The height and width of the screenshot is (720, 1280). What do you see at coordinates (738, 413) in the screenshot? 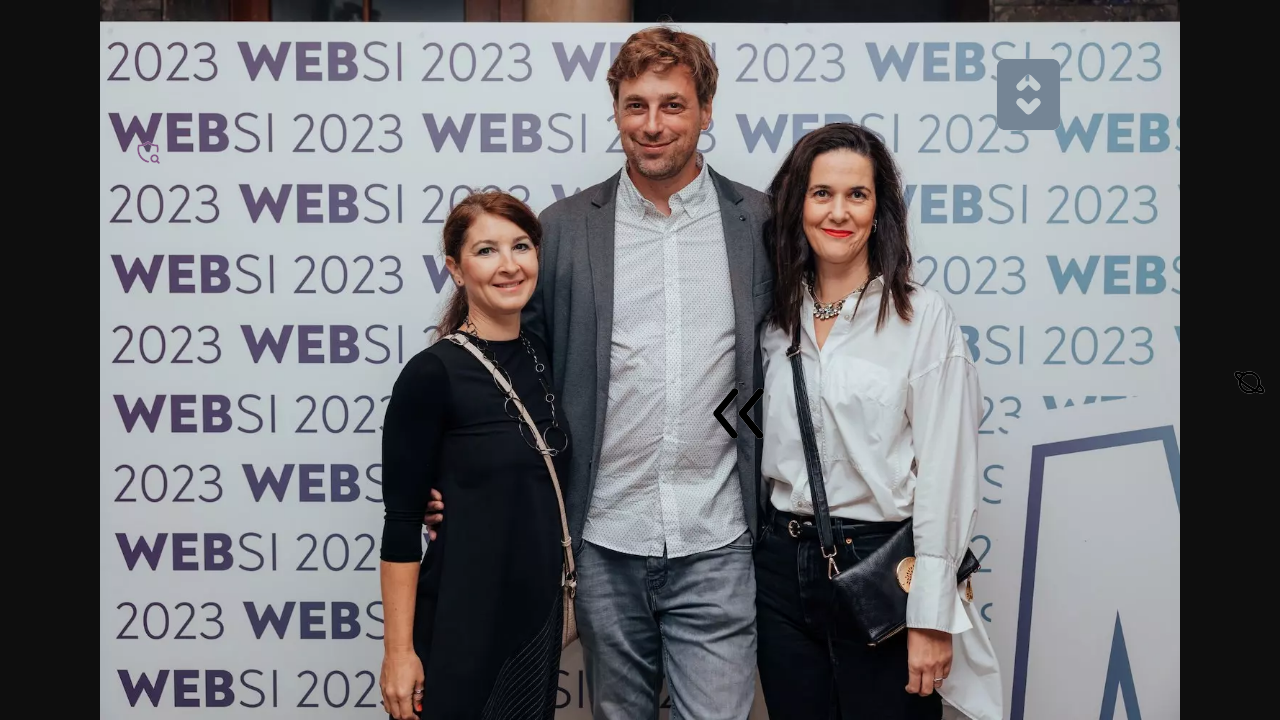
I see `go back to previous screen` at bounding box center [738, 413].